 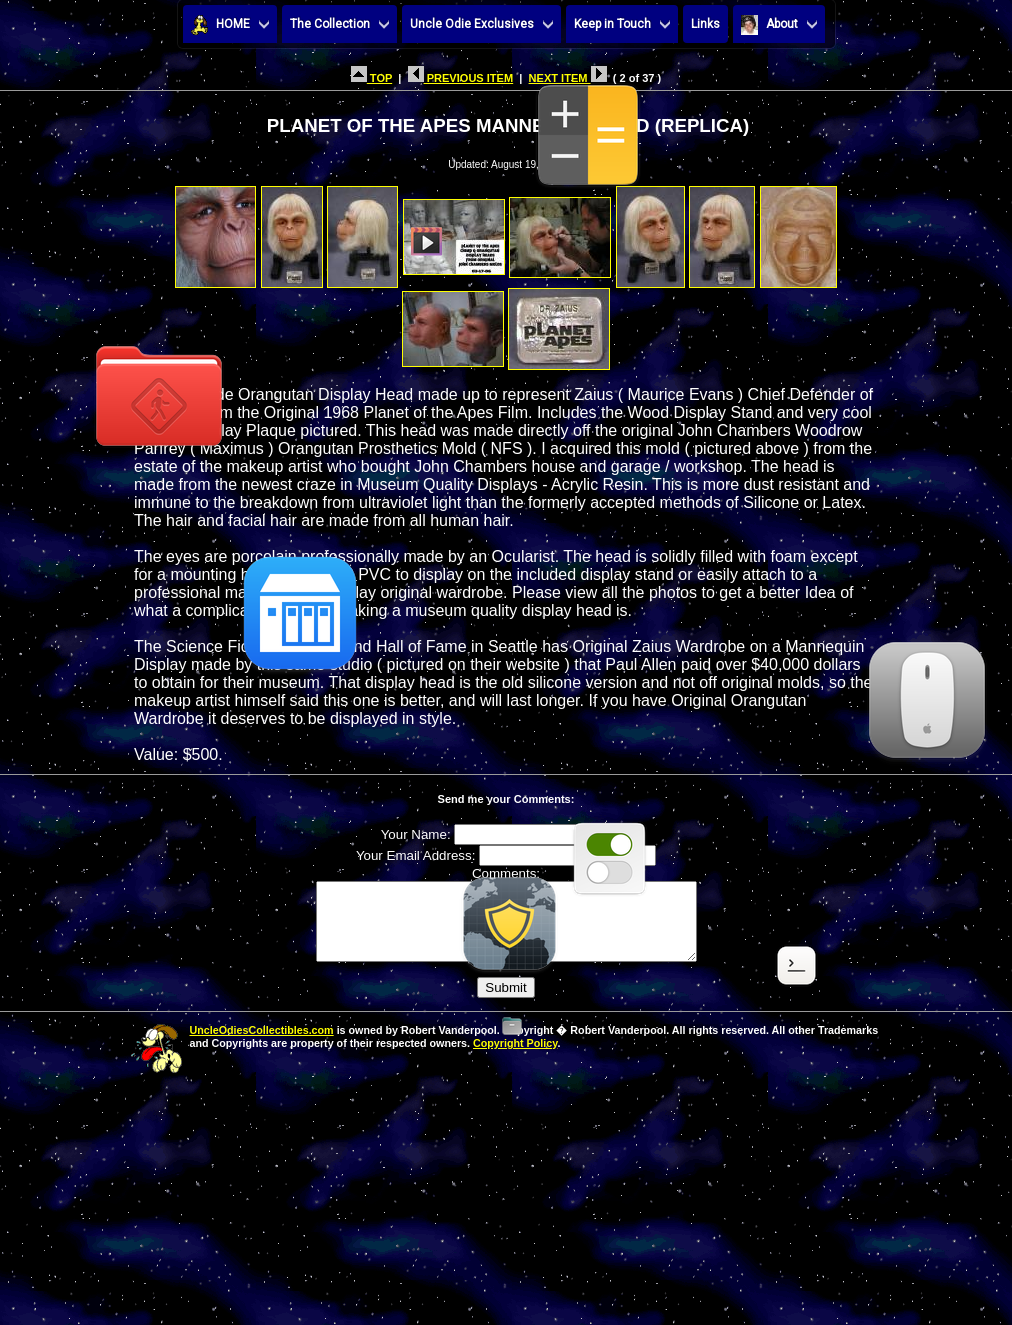 I want to click on open synology nas management app, so click(x=300, y=613).